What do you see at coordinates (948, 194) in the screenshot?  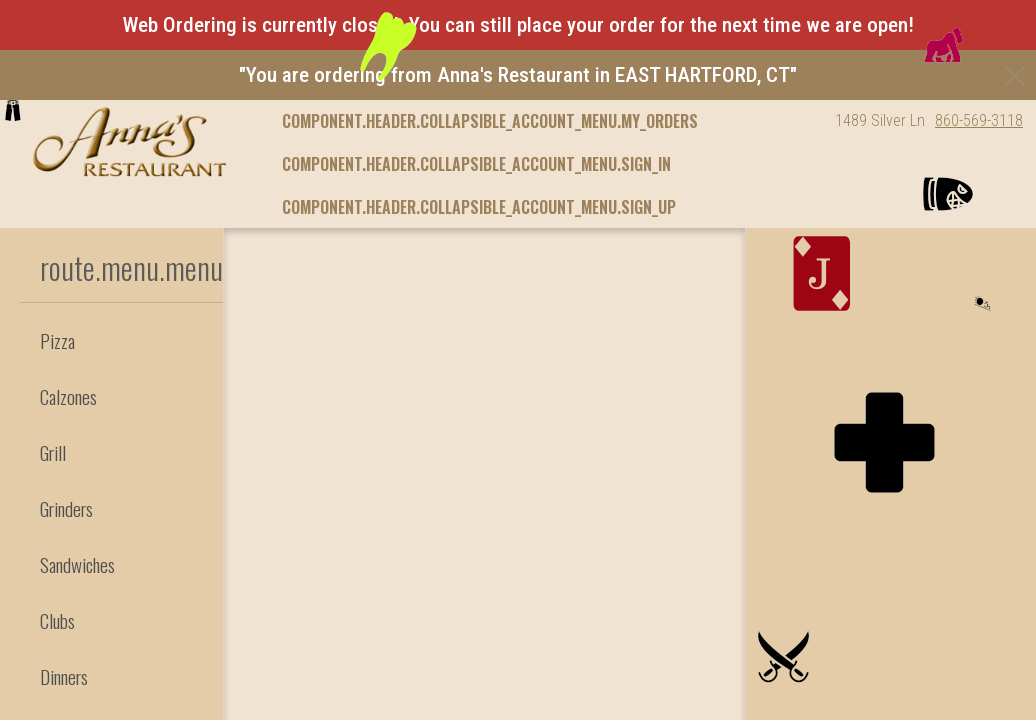 I see `bullet bill character from mario games` at bounding box center [948, 194].